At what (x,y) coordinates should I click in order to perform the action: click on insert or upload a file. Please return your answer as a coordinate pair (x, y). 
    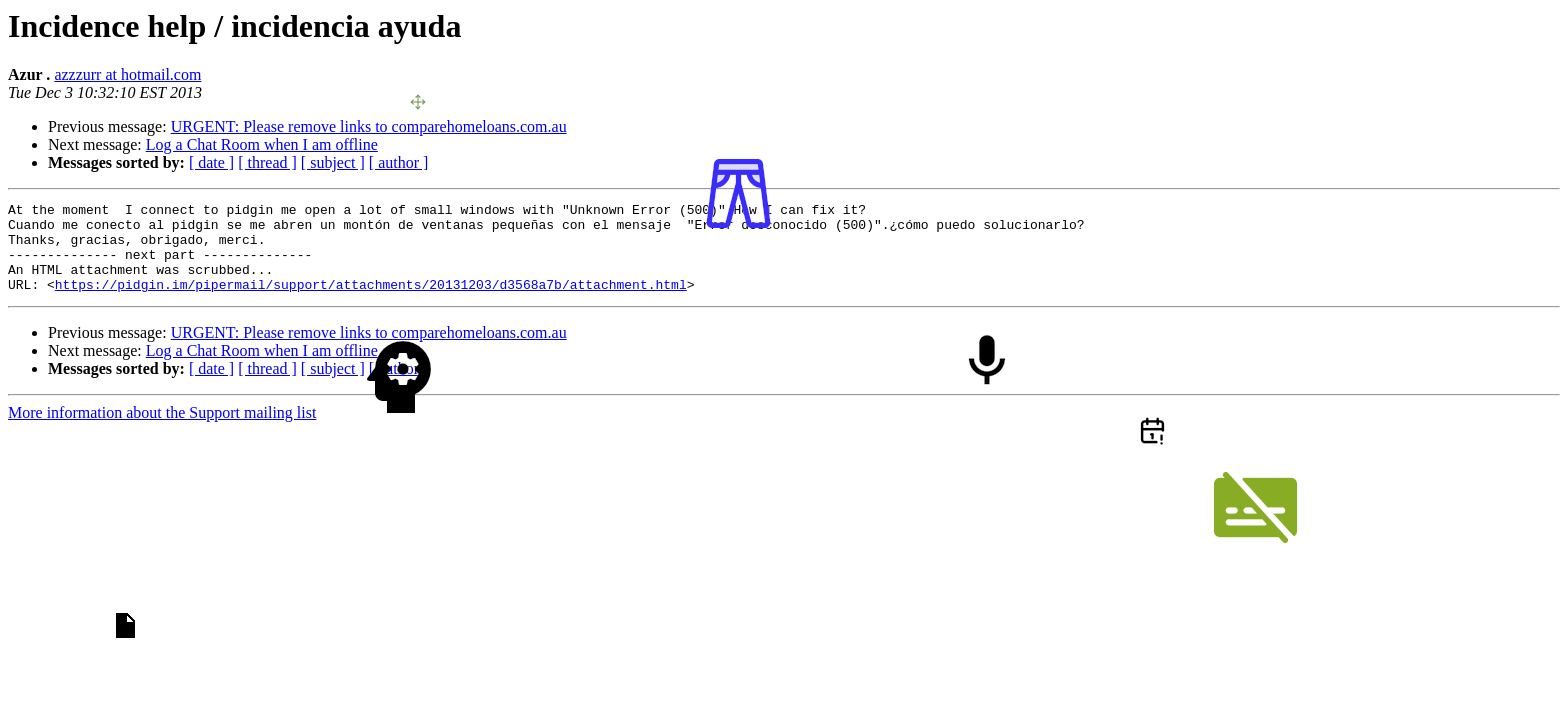
    Looking at the image, I should click on (125, 625).